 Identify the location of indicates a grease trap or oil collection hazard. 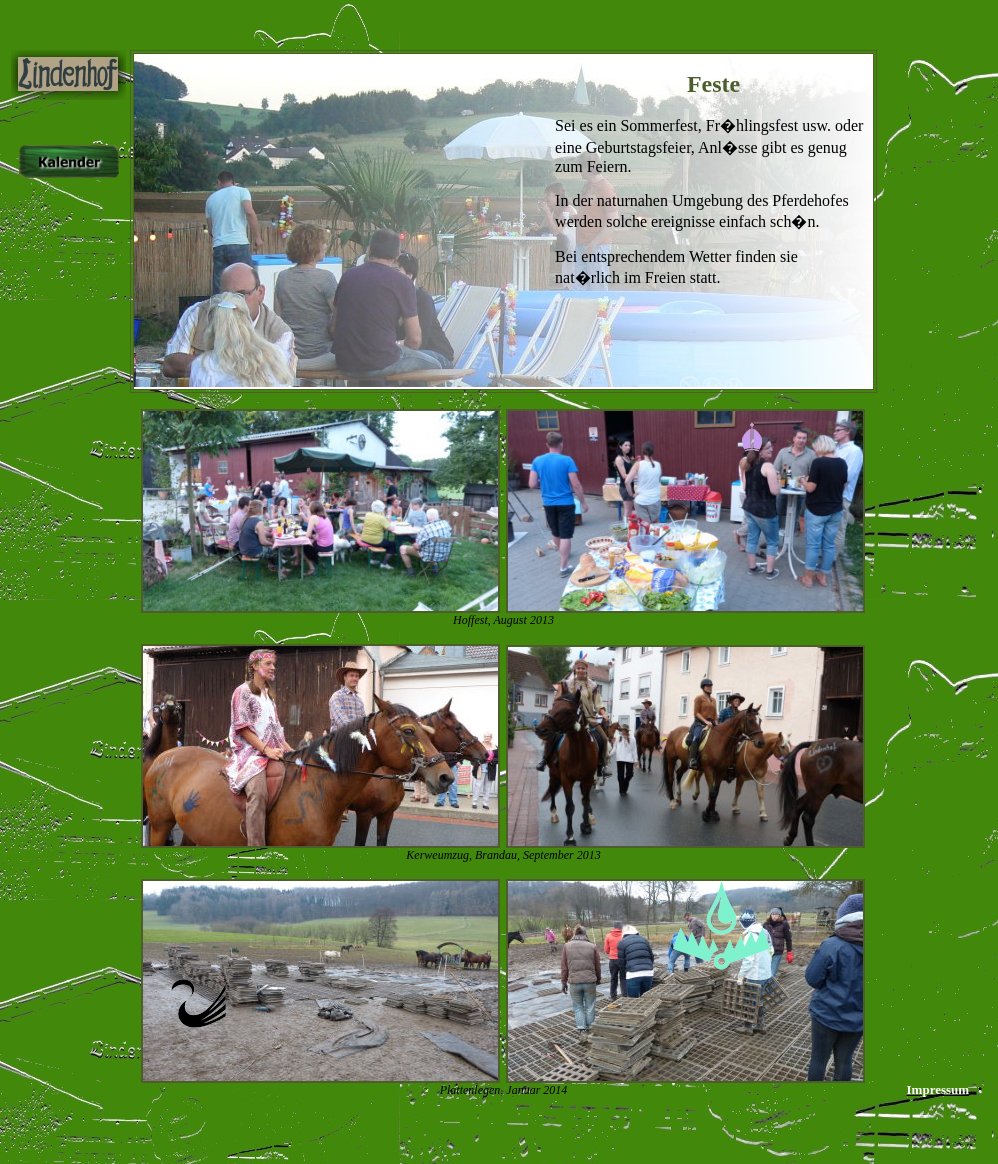
(721, 928).